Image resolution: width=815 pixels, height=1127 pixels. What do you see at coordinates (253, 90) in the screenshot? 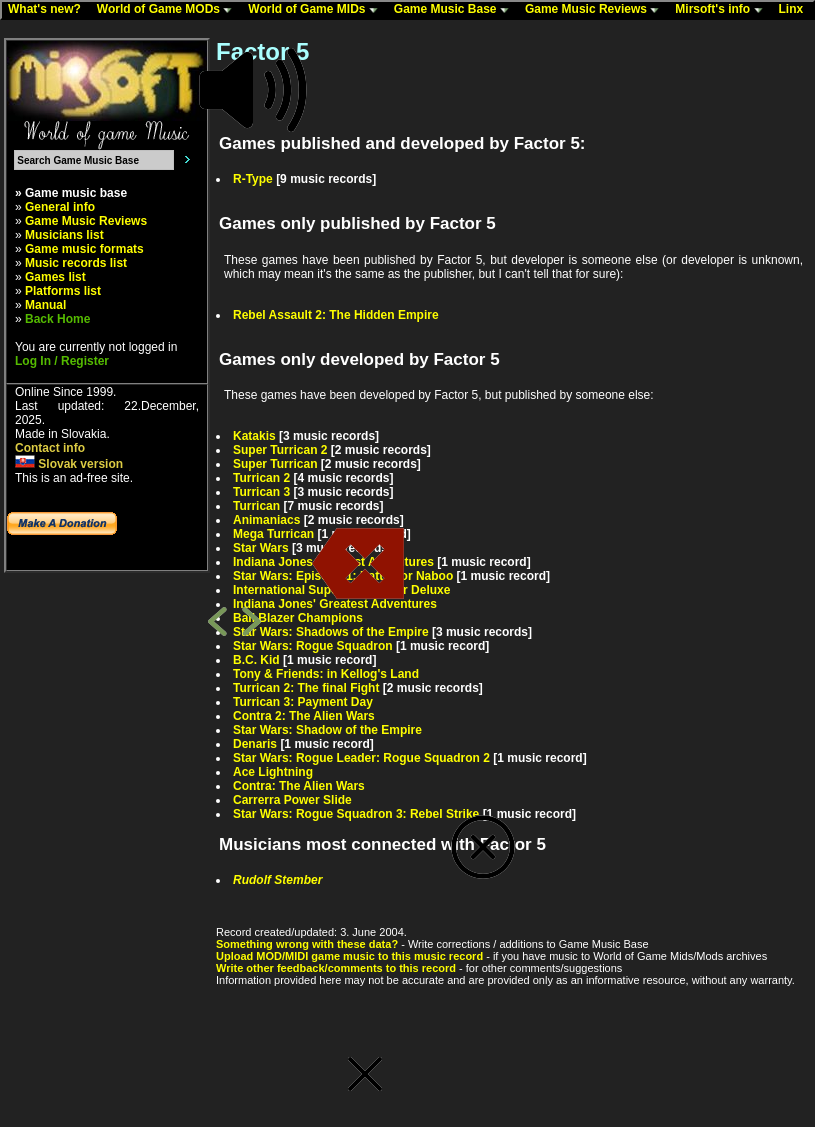
I see `volume is set to high` at bounding box center [253, 90].